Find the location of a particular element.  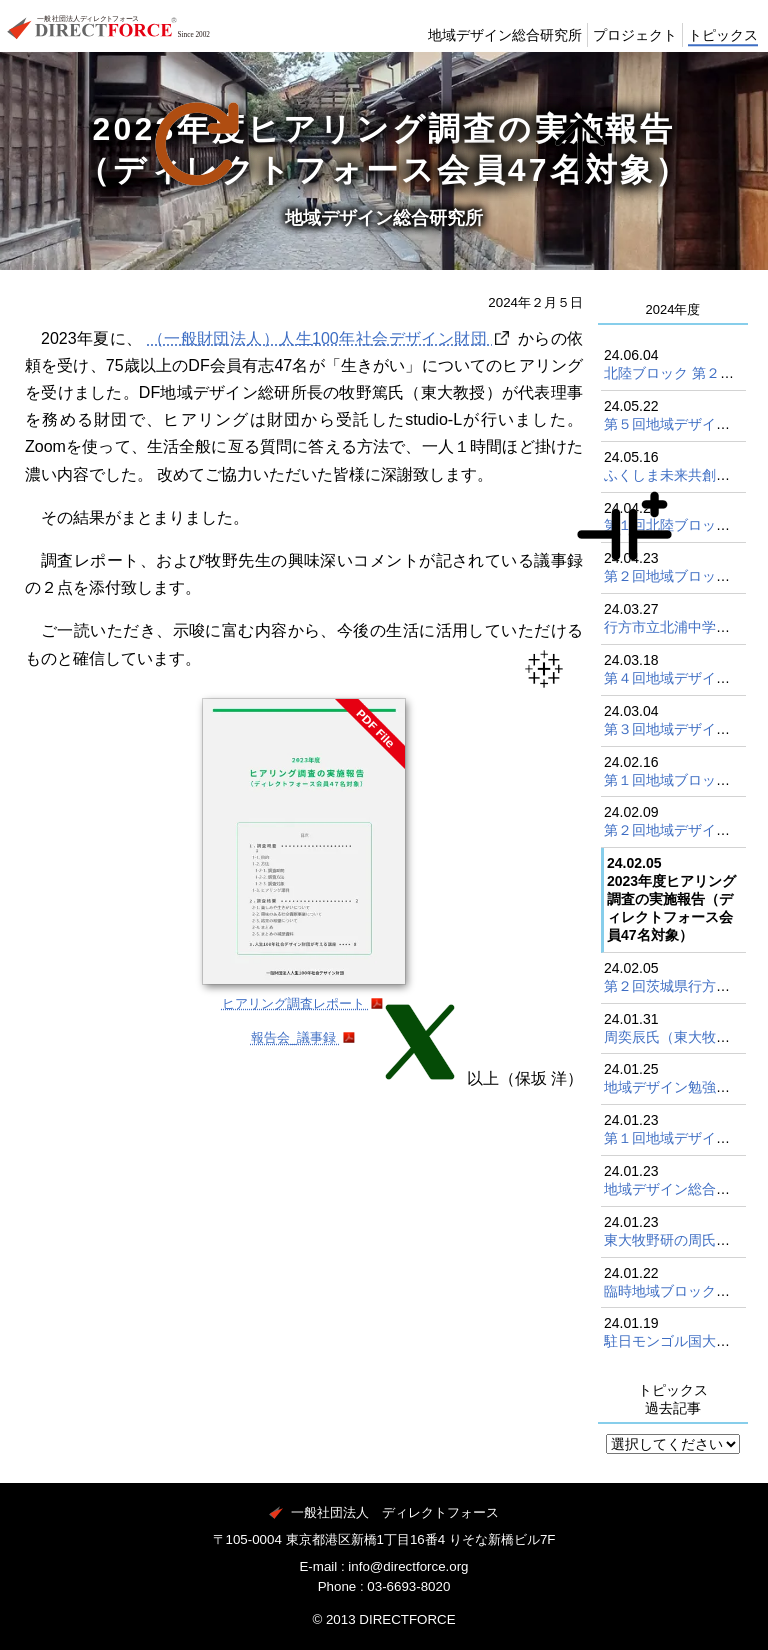

redo the last action is located at coordinates (197, 144).